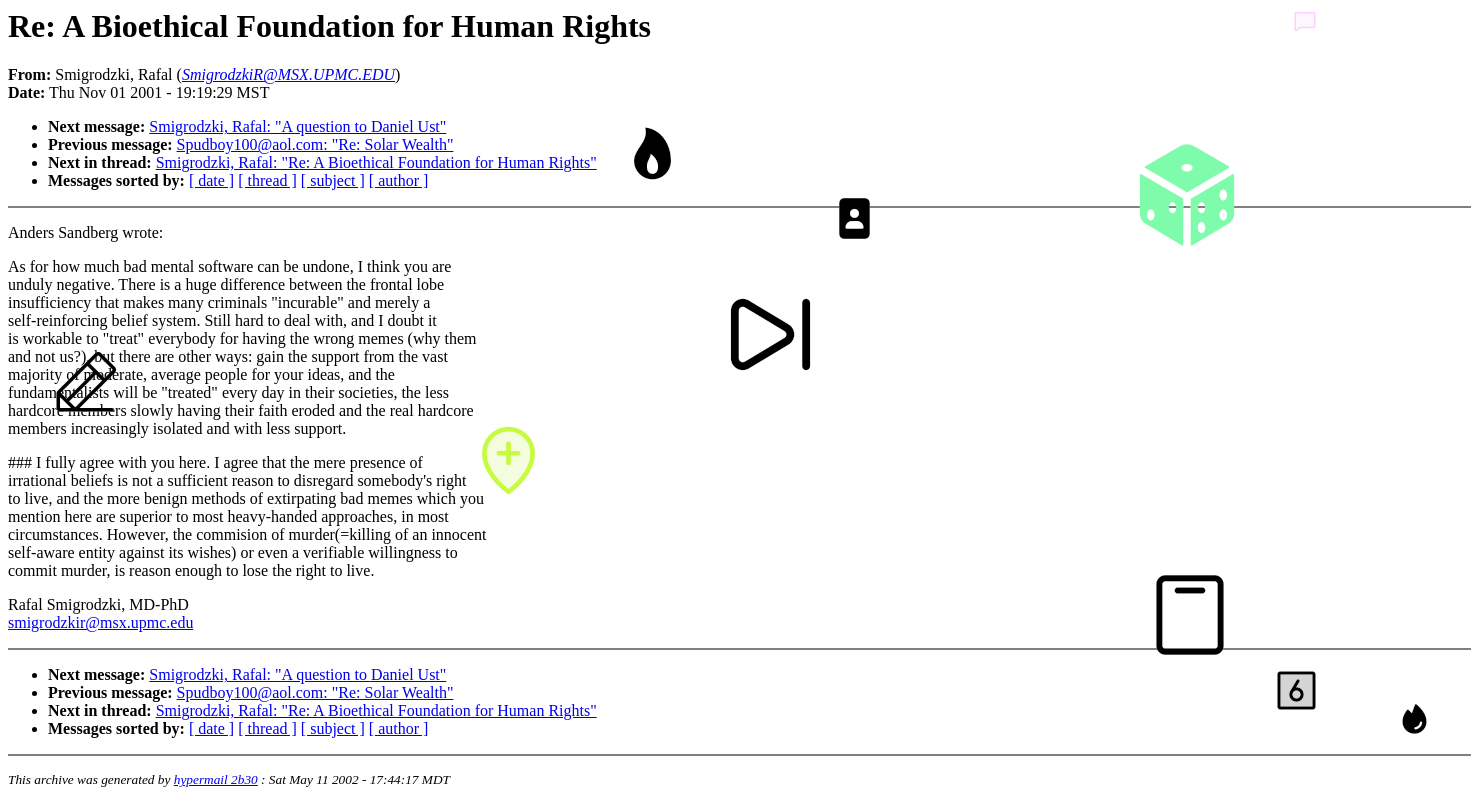 The image size is (1479, 804). Describe the element at coordinates (854, 218) in the screenshot. I see `view user profile` at that location.